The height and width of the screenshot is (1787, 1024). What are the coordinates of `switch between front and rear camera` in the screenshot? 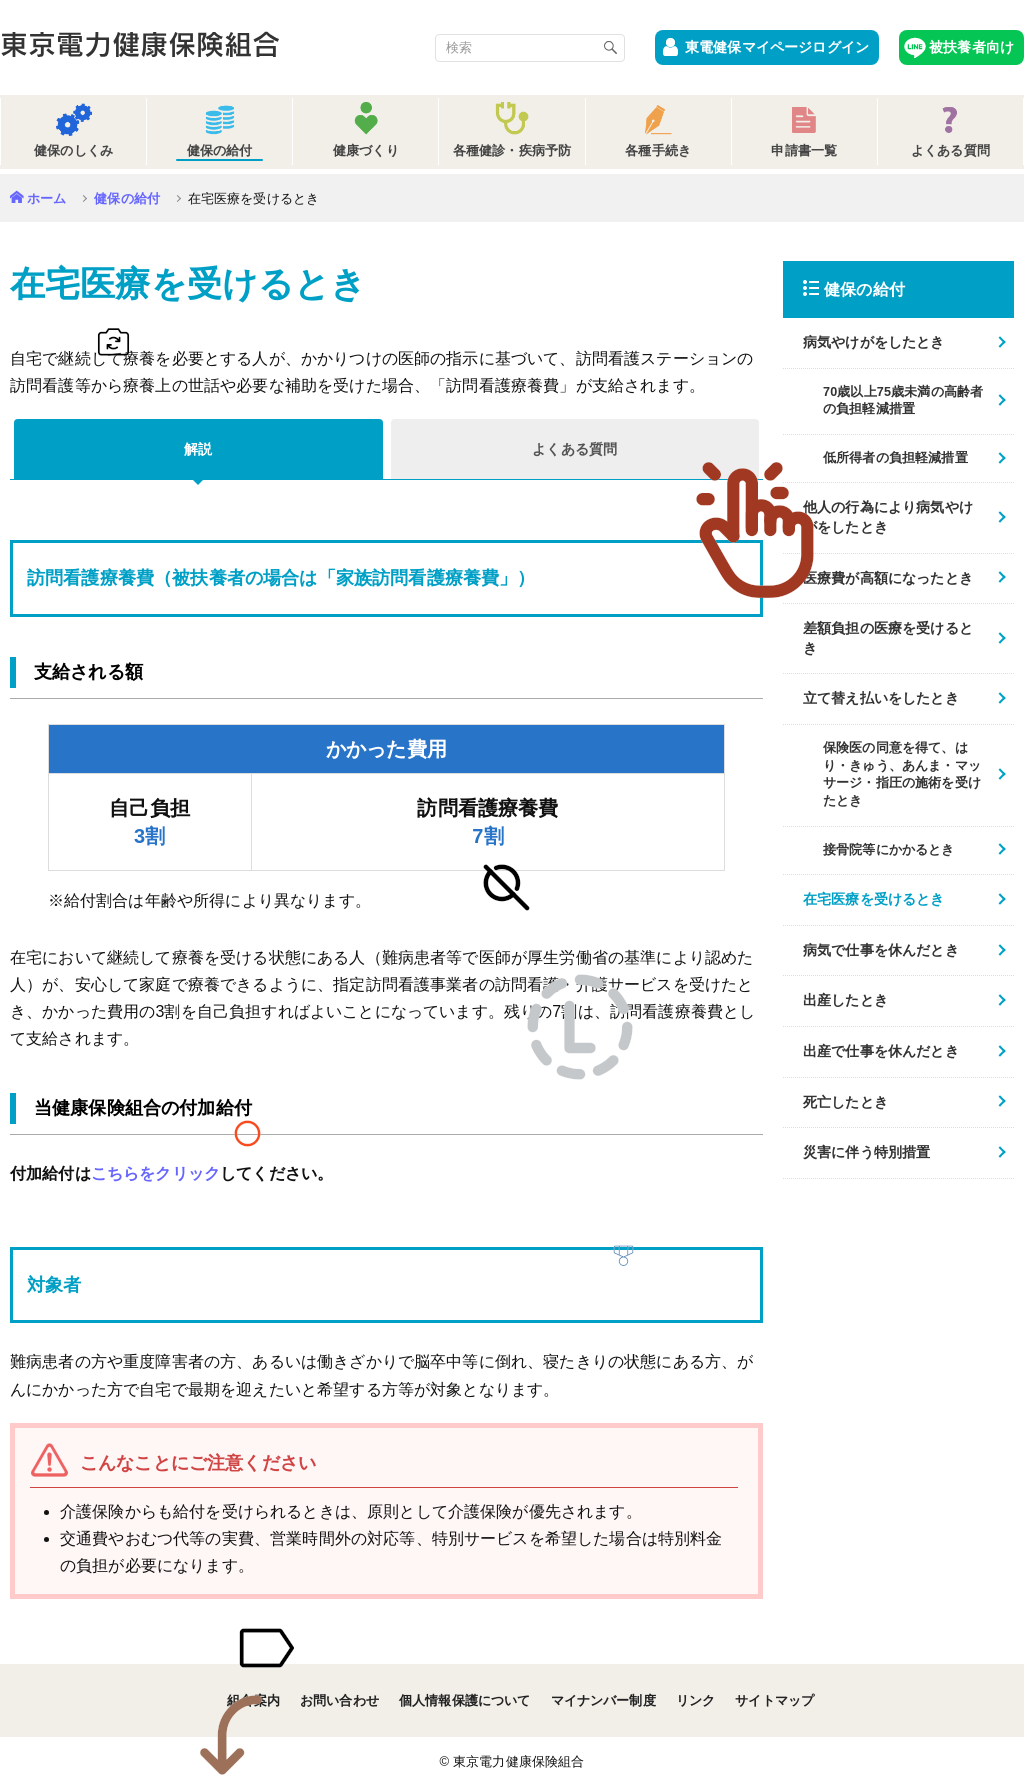 It's located at (113, 342).